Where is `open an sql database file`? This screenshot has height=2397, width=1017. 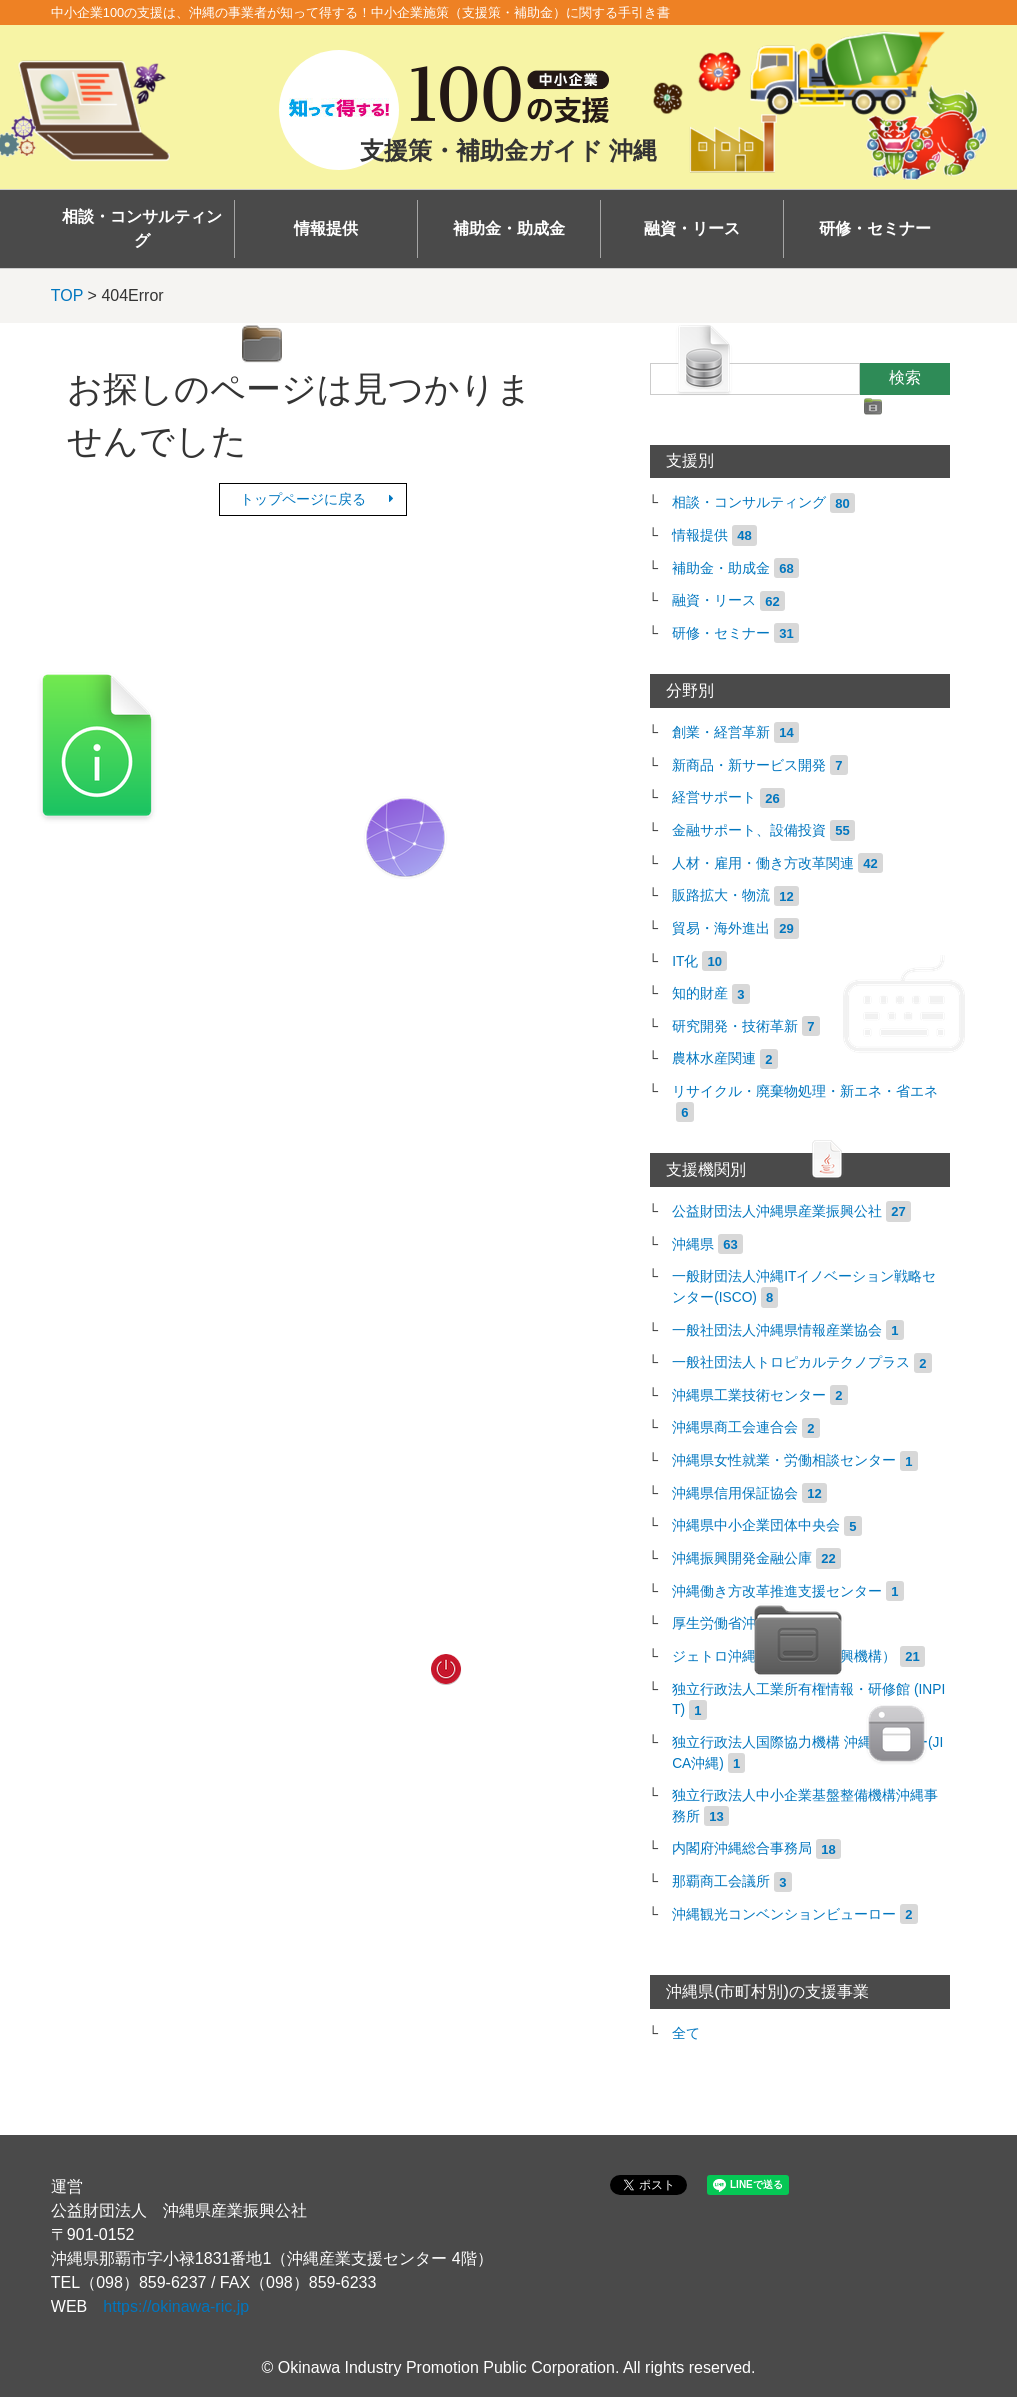
open an sql database file is located at coordinates (704, 360).